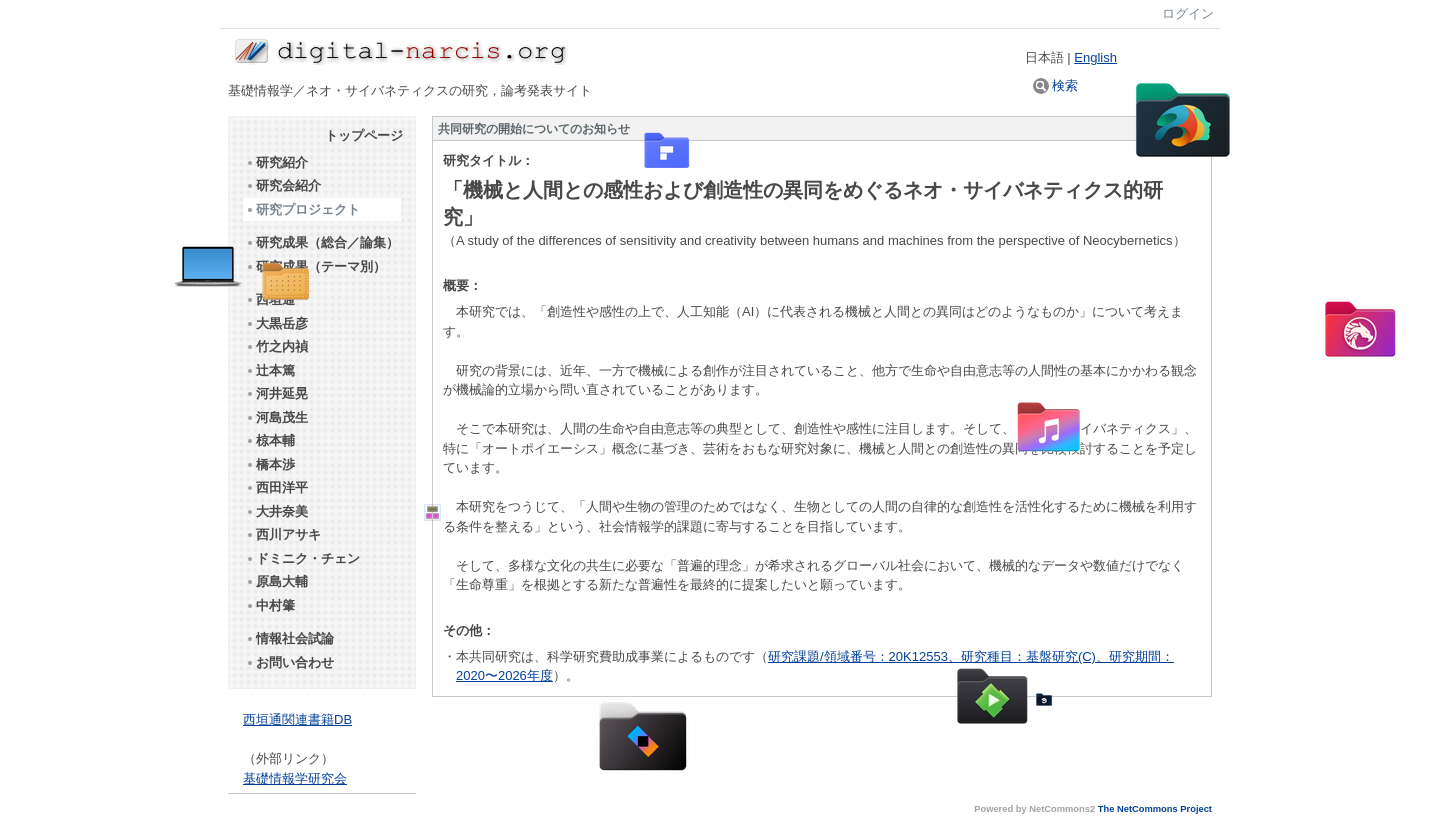 The image size is (1440, 816). What do you see at coordinates (642, 738) in the screenshot?
I see `folder containing JetBrains Ktor project files` at bounding box center [642, 738].